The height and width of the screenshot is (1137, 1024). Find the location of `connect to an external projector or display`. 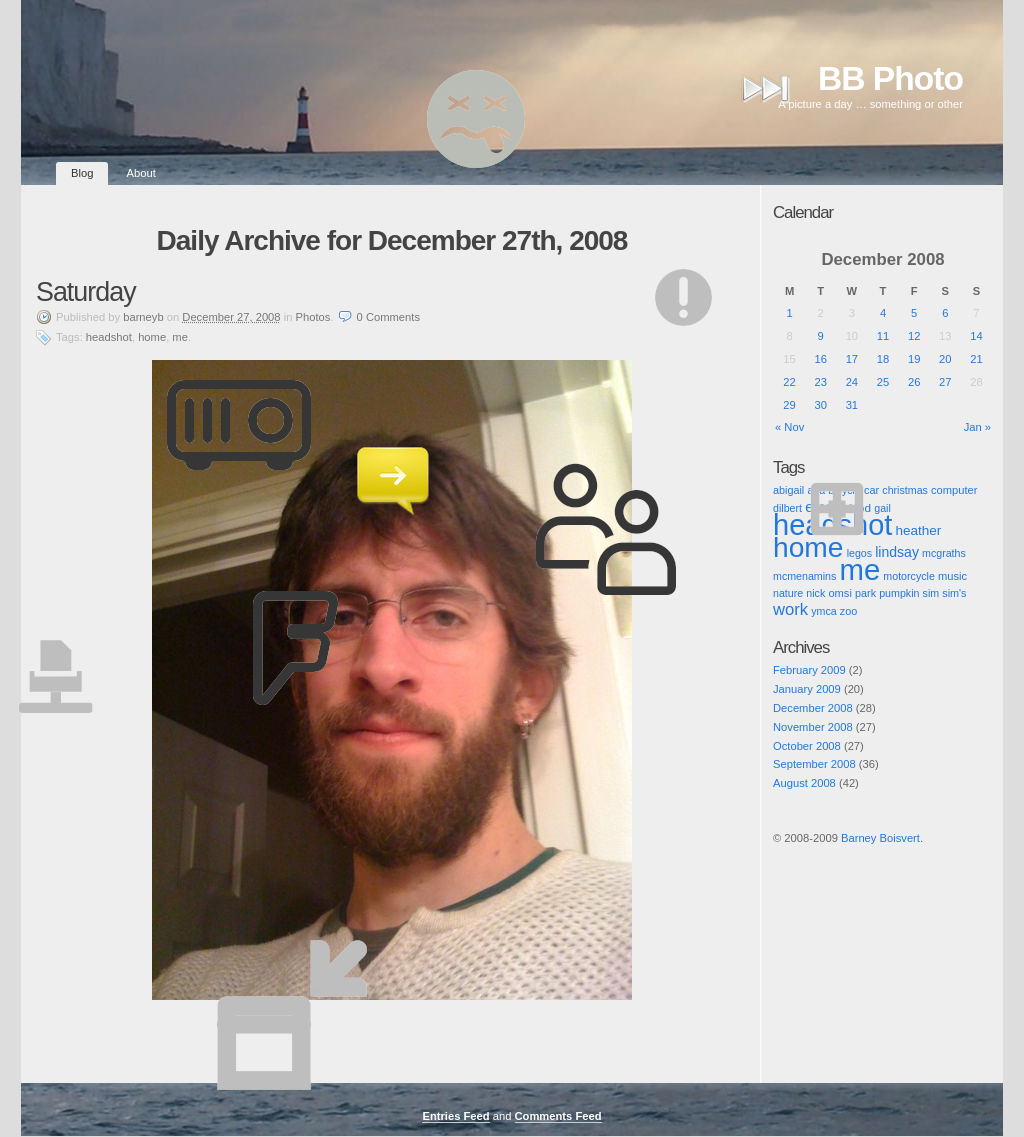

connect to an external projector or display is located at coordinates (239, 425).